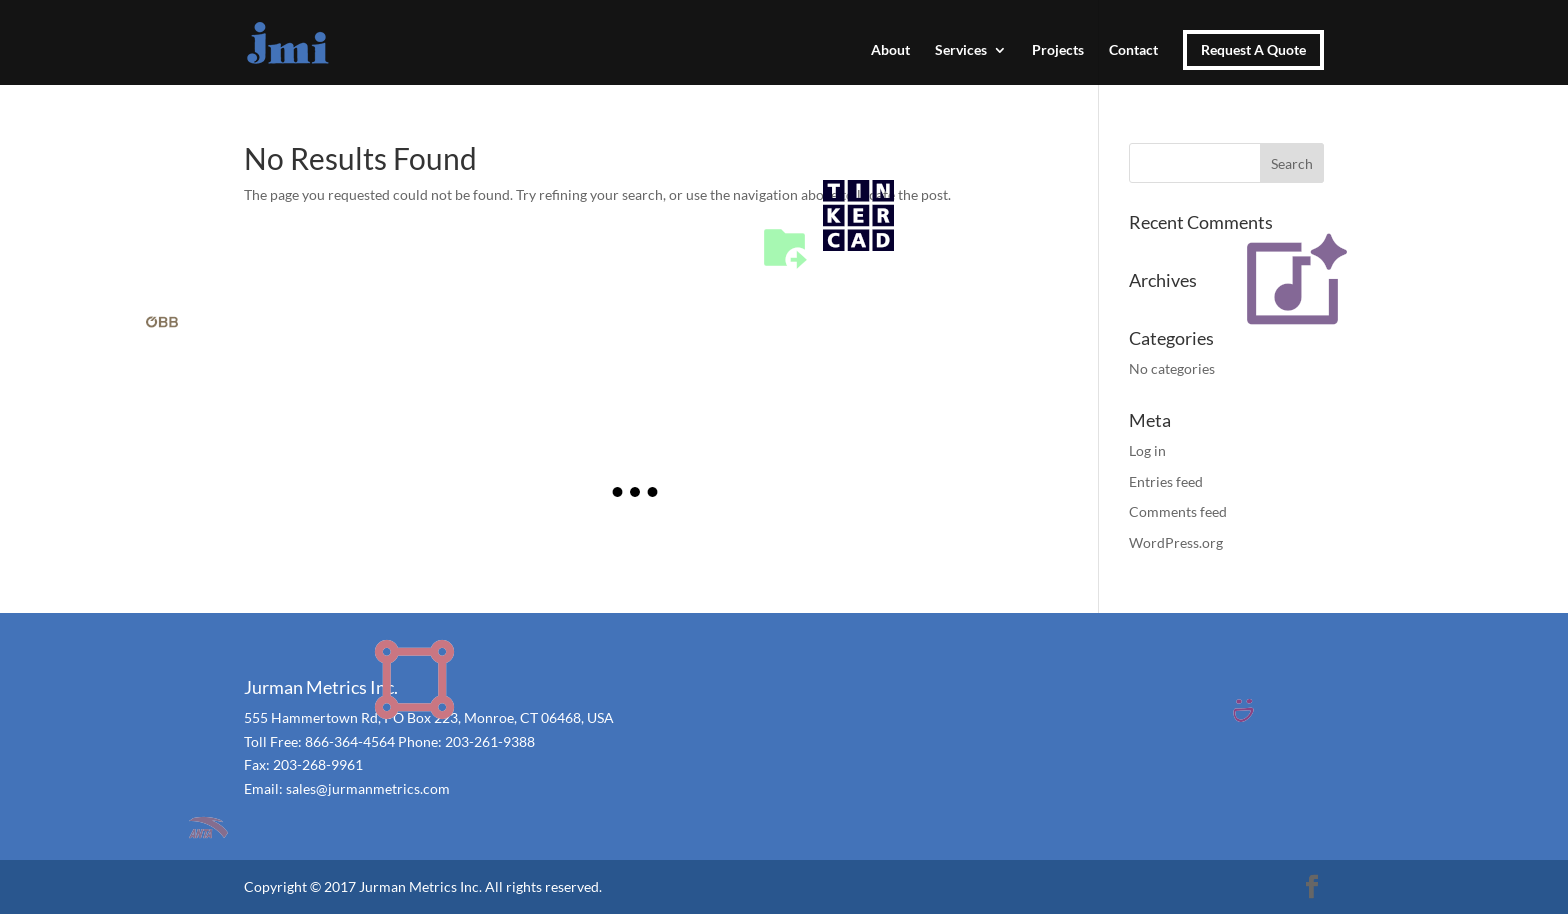 This screenshot has height=914, width=1568. What do you see at coordinates (635, 492) in the screenshot?
I see `access more options or actions` at bounding box center [635, 492].